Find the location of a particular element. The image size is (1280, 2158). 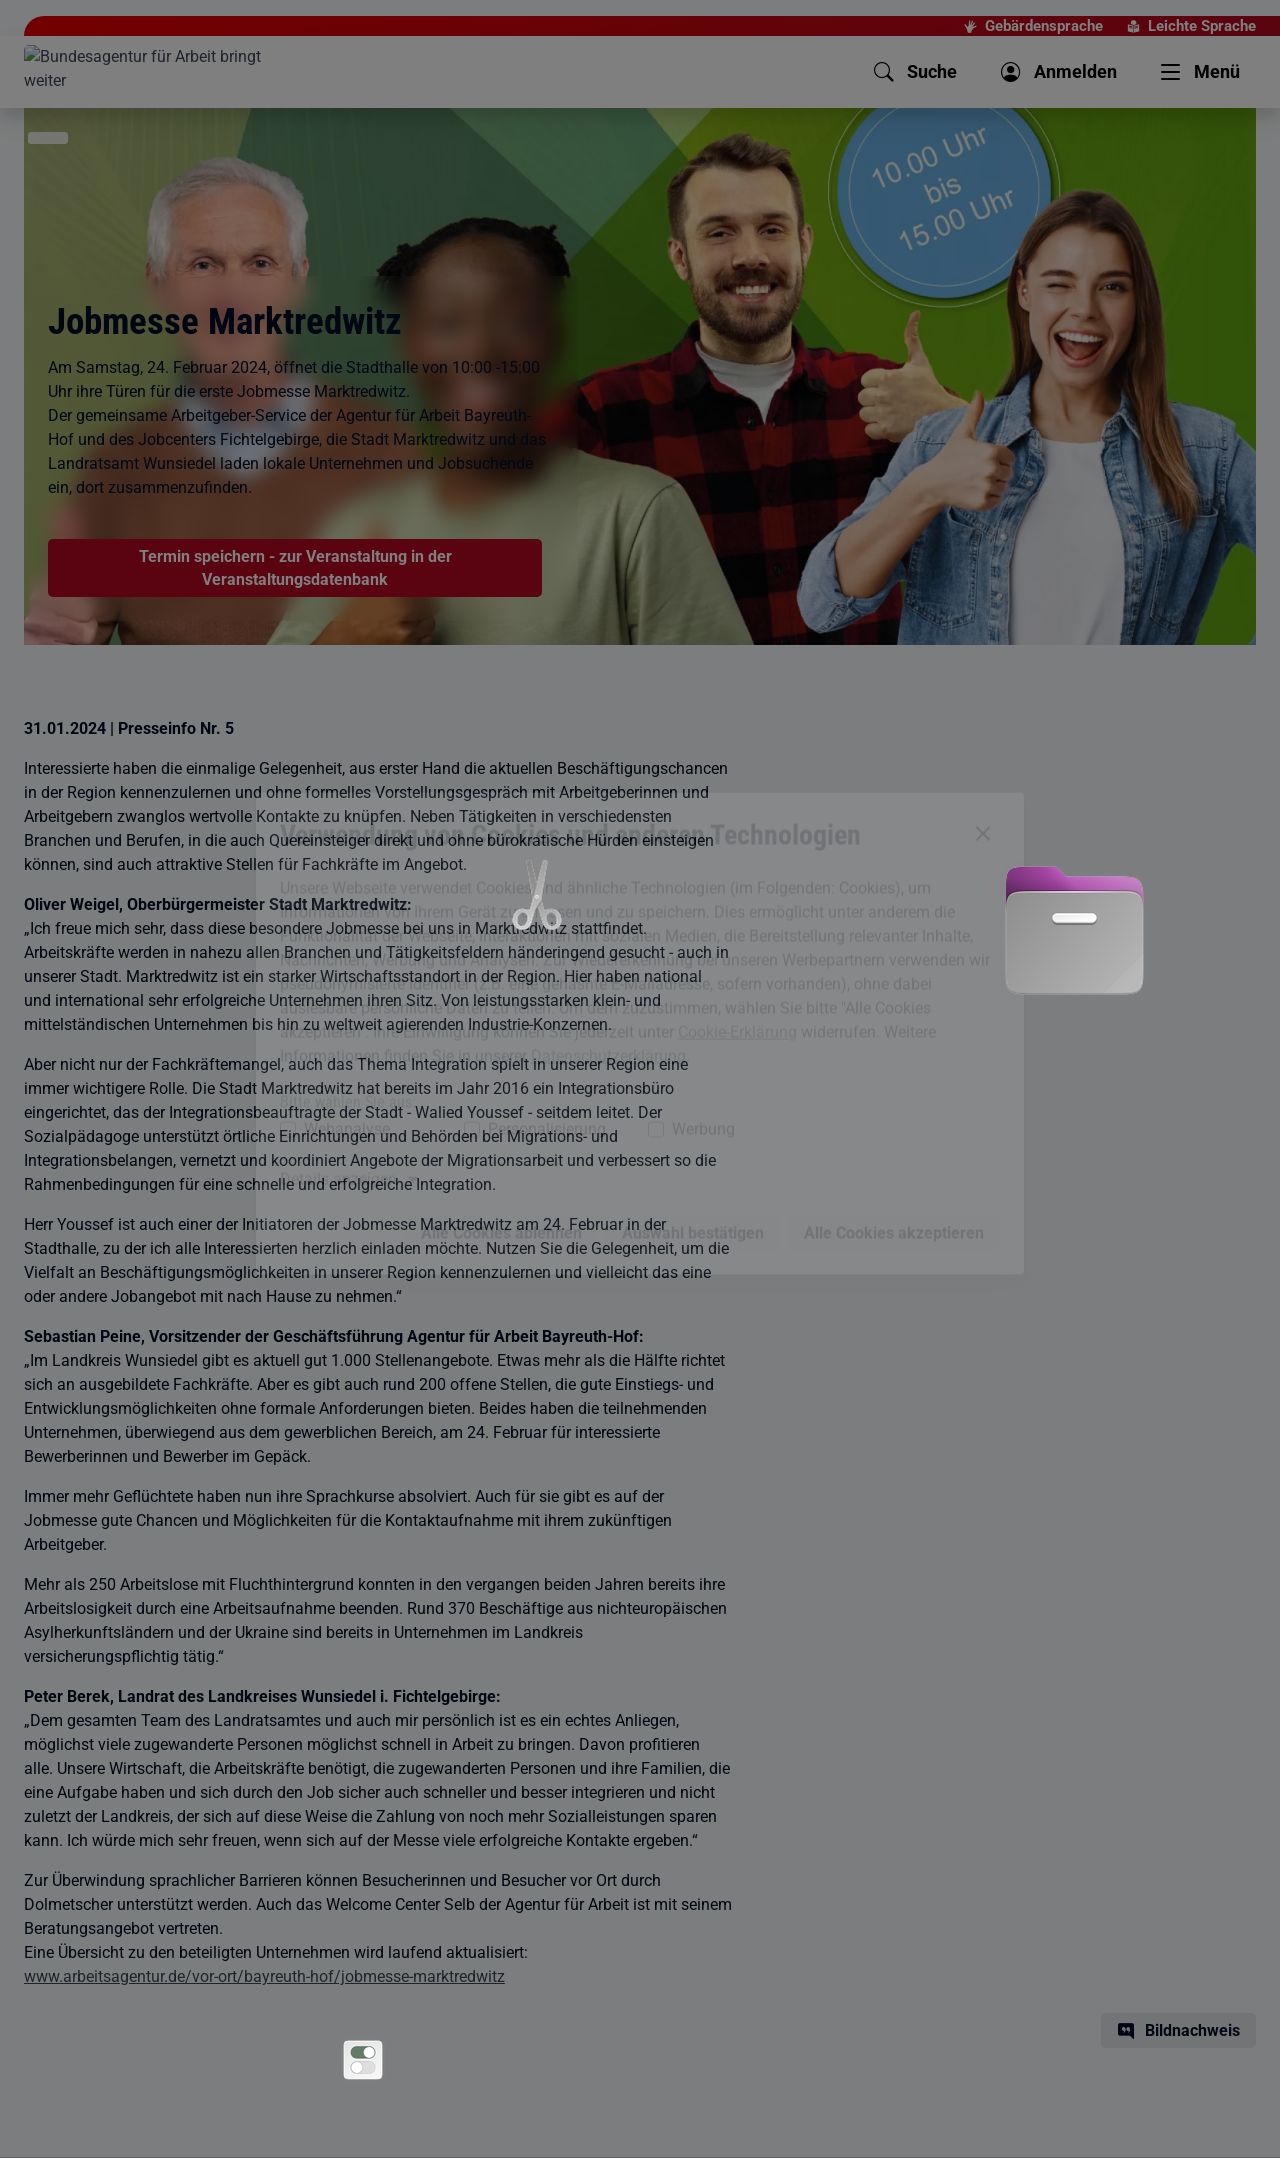

open gnome tweaks application is located at coordinates (363, 2060).